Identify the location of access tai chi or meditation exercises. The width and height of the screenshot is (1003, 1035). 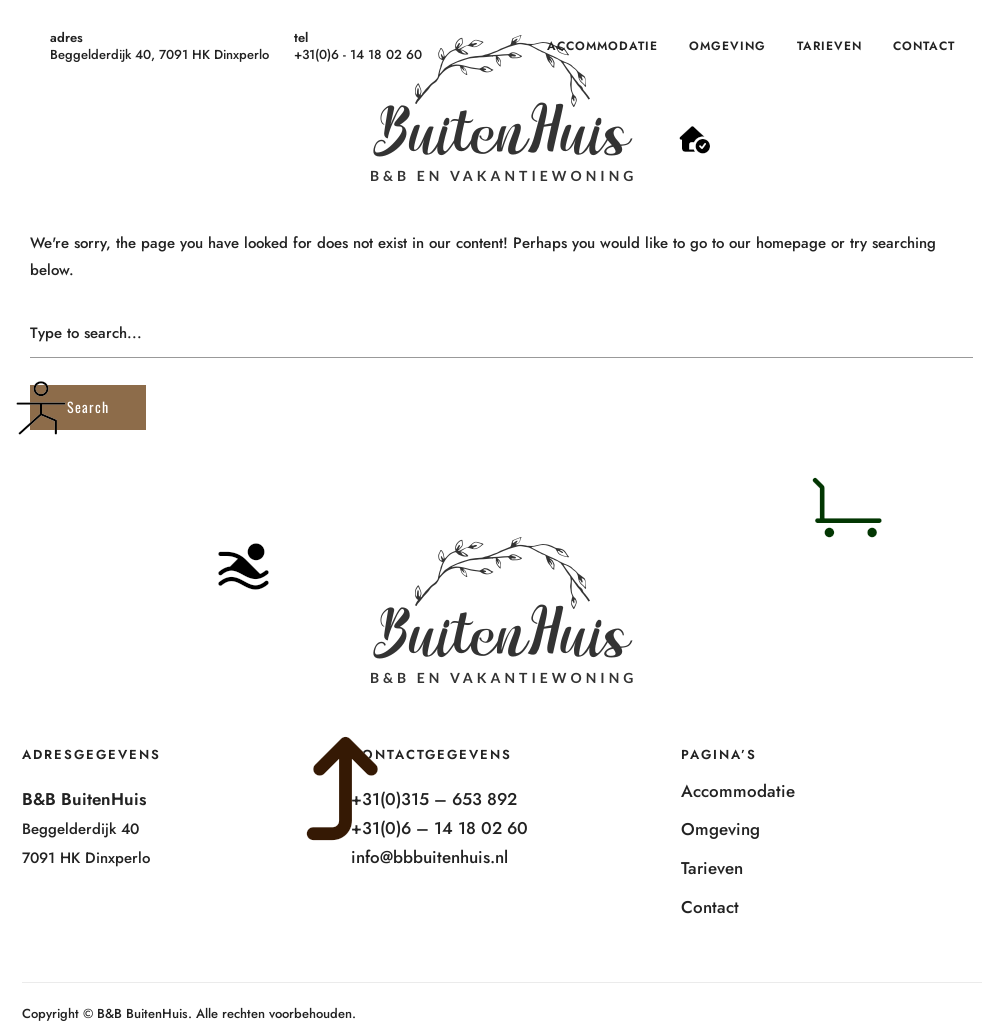
(41, 410).